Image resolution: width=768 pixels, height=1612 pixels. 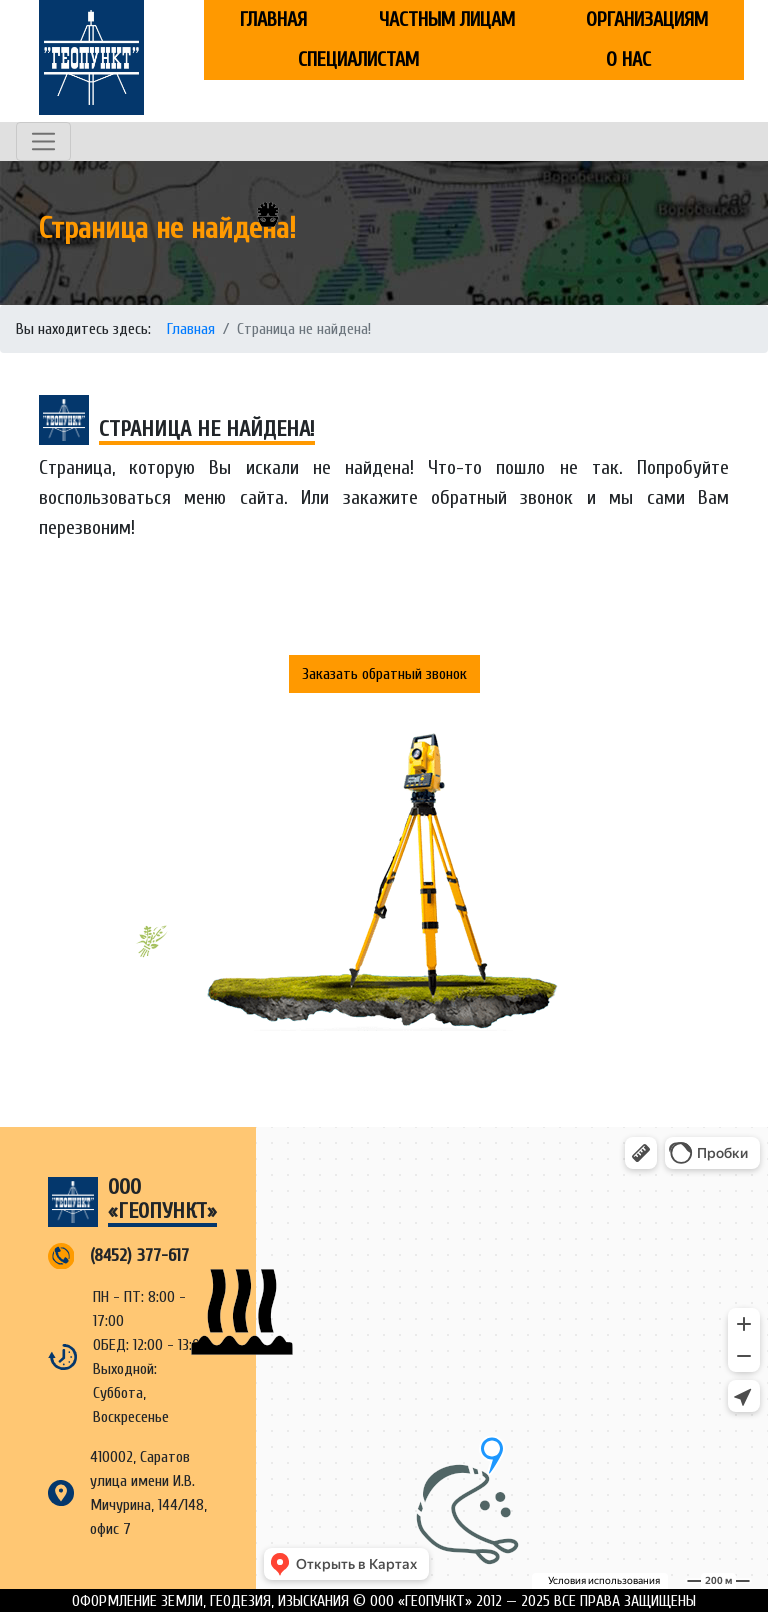 What do you see at coordinates (151, 941) in the screenshot?
I see `view collected herbs or botanical items` at bounding box center [151, 941].